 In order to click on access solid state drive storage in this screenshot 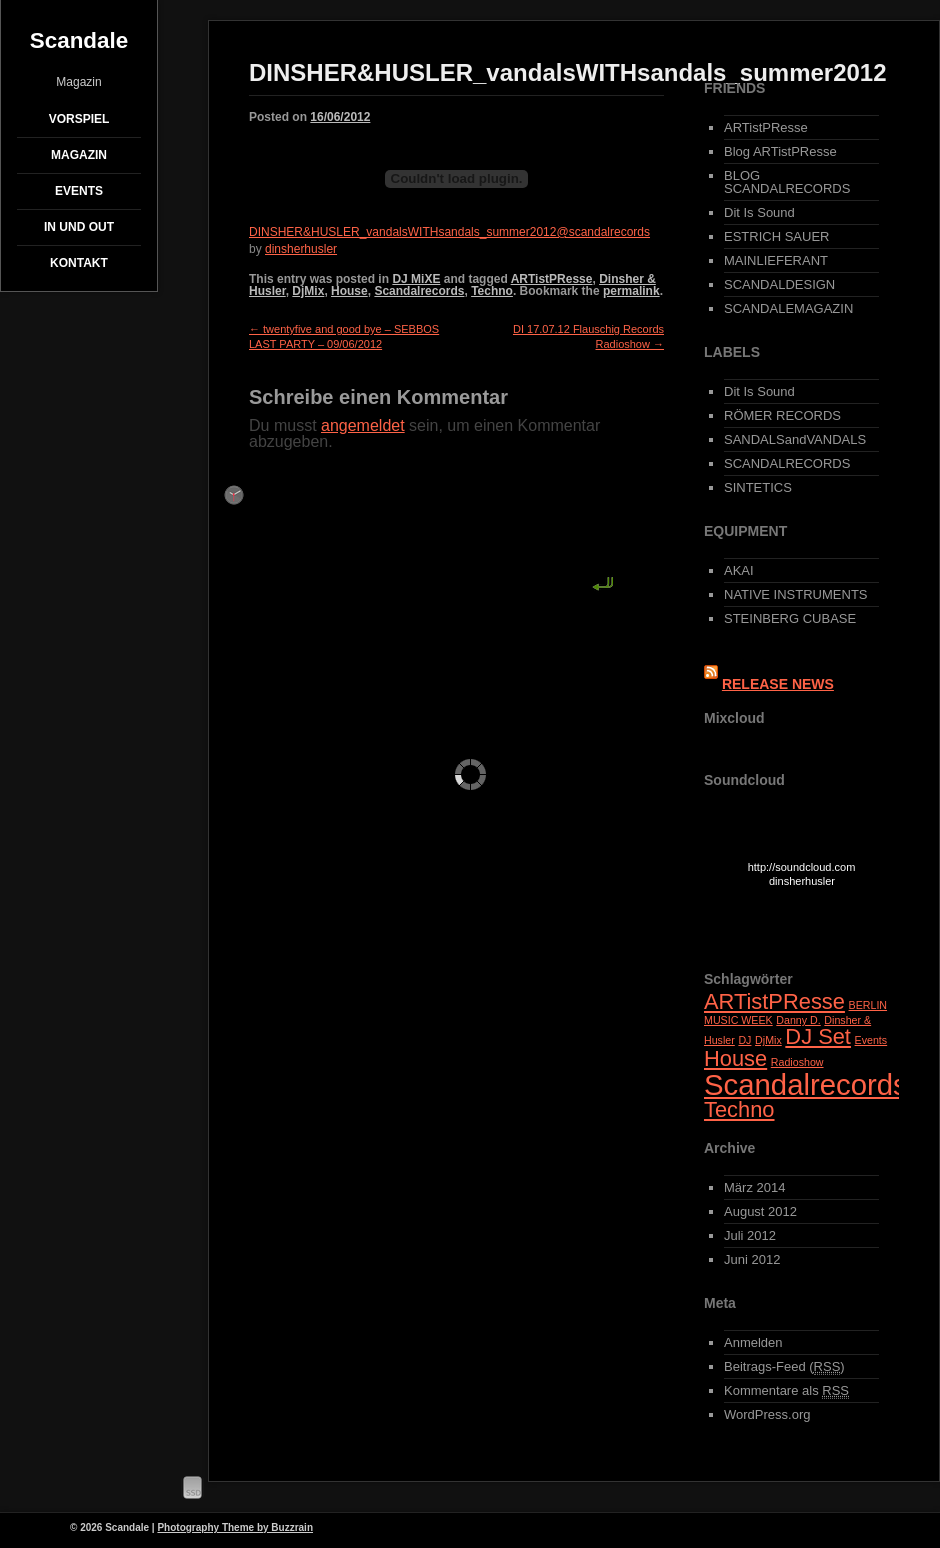, I will do `click(192, 1487)`.